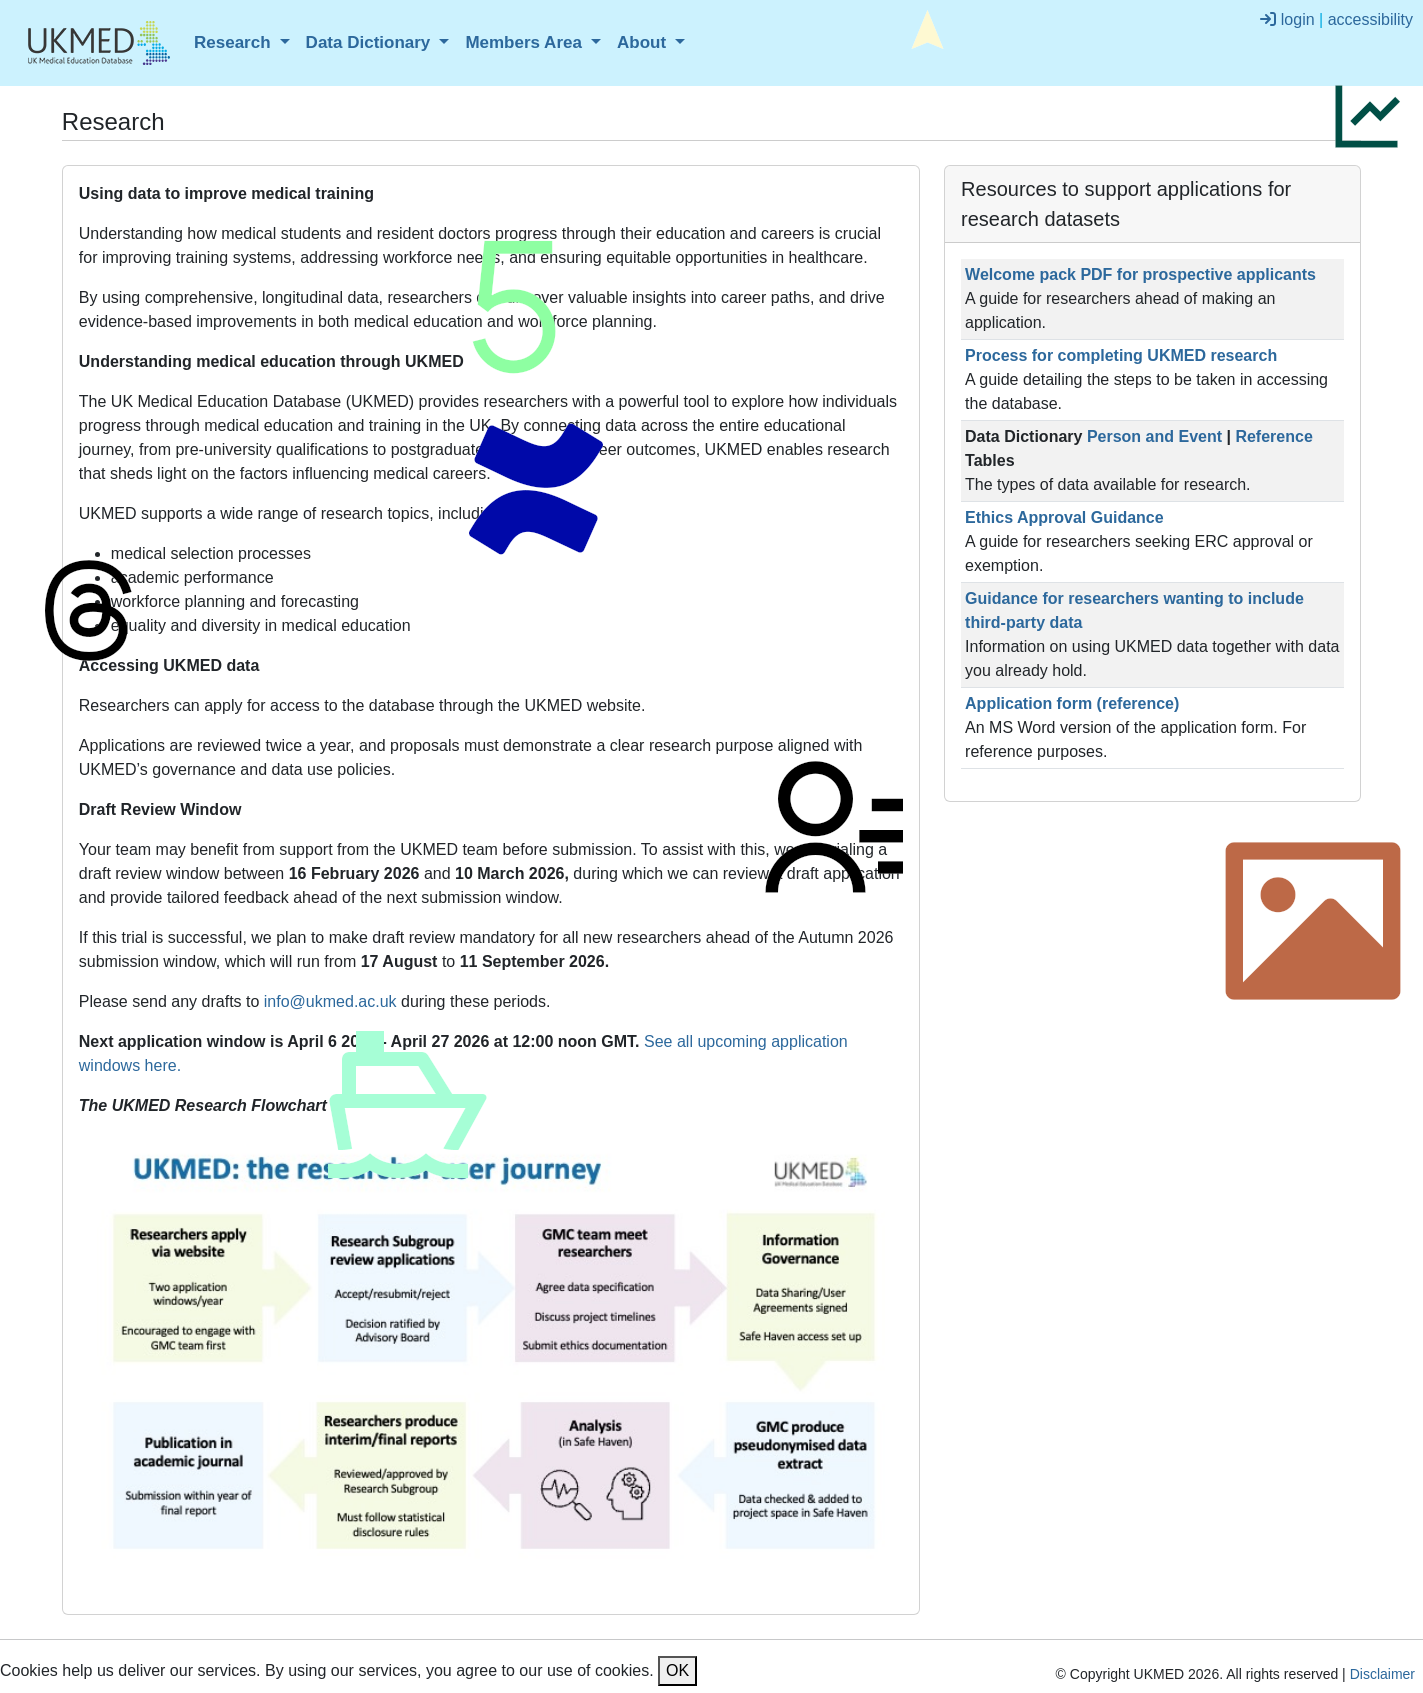 This screenshot has width=1423, height=1693. Describe the element at coordinates (1313, 921) in the screenshot. I see `view image or photo` at that location.